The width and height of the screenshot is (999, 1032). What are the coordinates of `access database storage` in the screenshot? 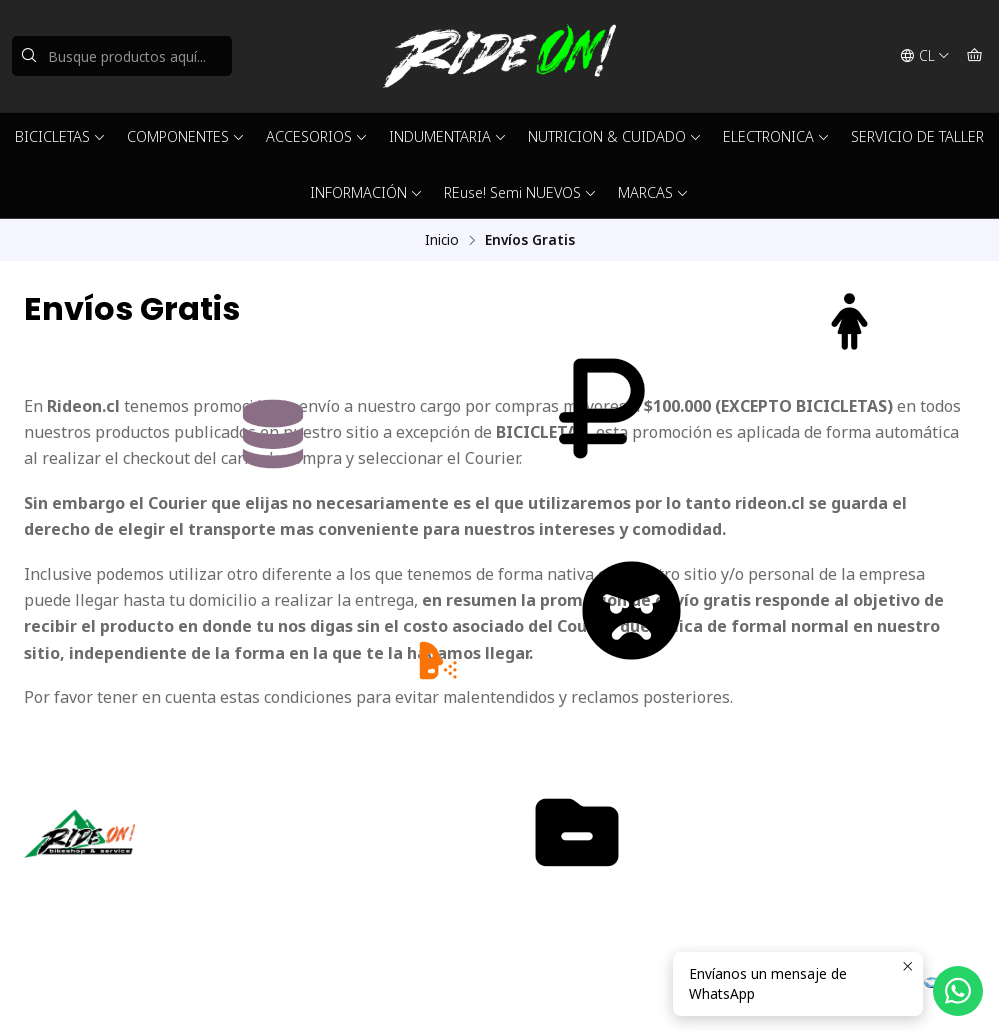 It's located at (273, 434).